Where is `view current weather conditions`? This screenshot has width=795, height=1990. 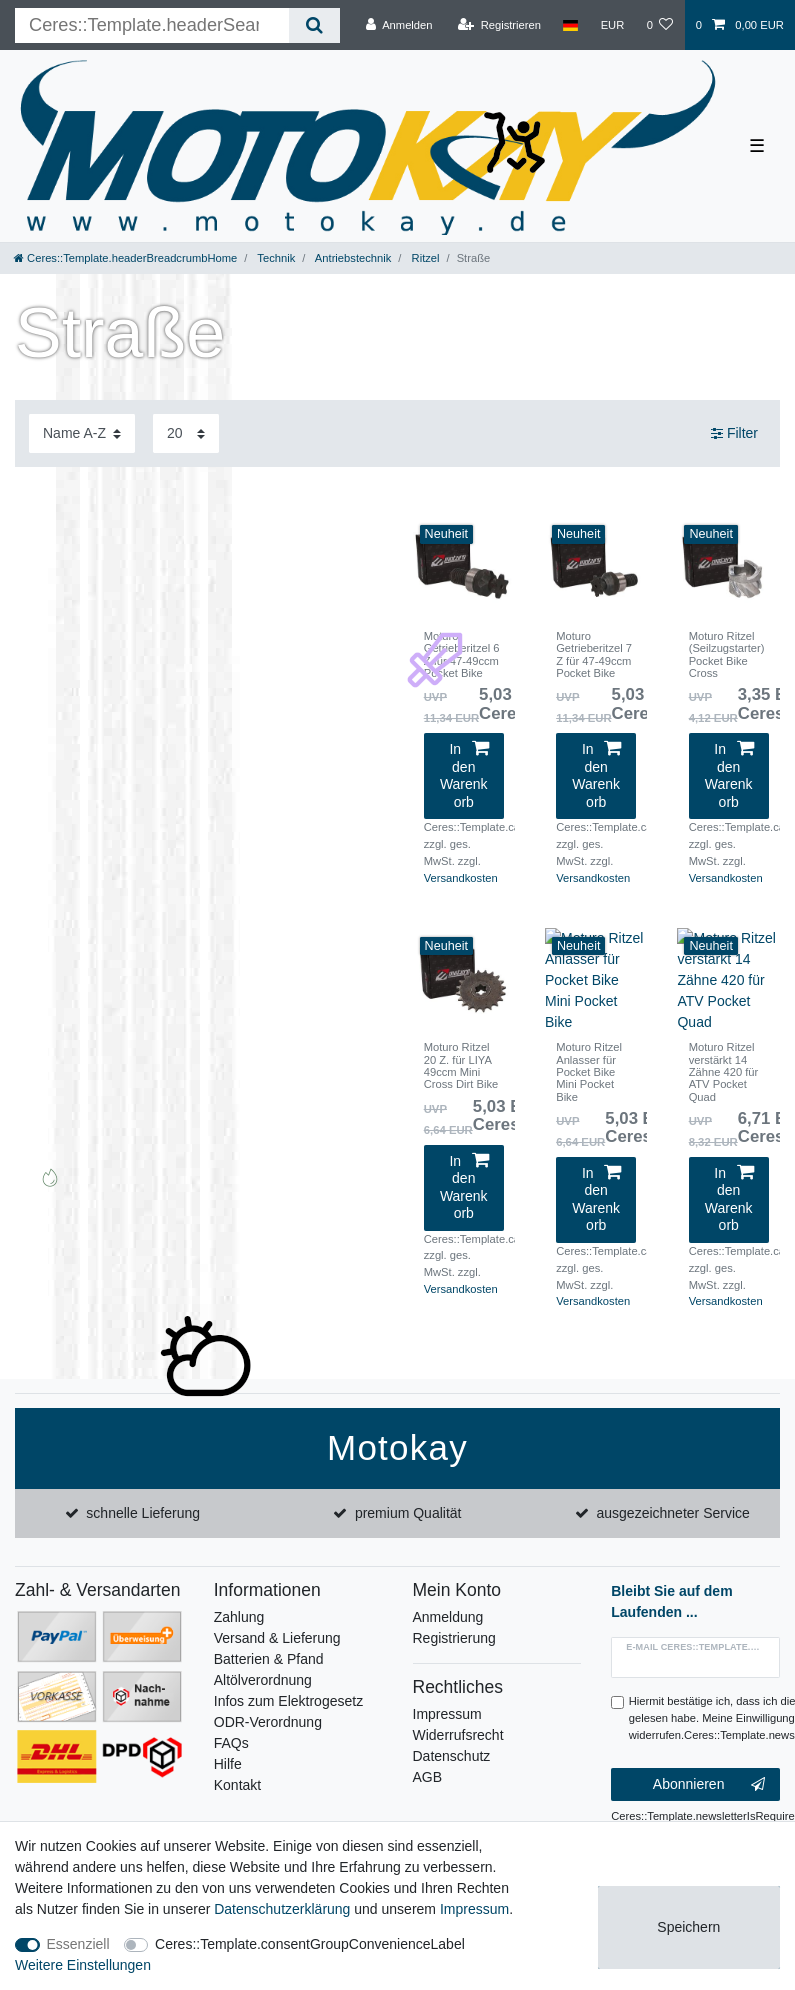 view current weather conditions is located at coordinates (205, 1357).